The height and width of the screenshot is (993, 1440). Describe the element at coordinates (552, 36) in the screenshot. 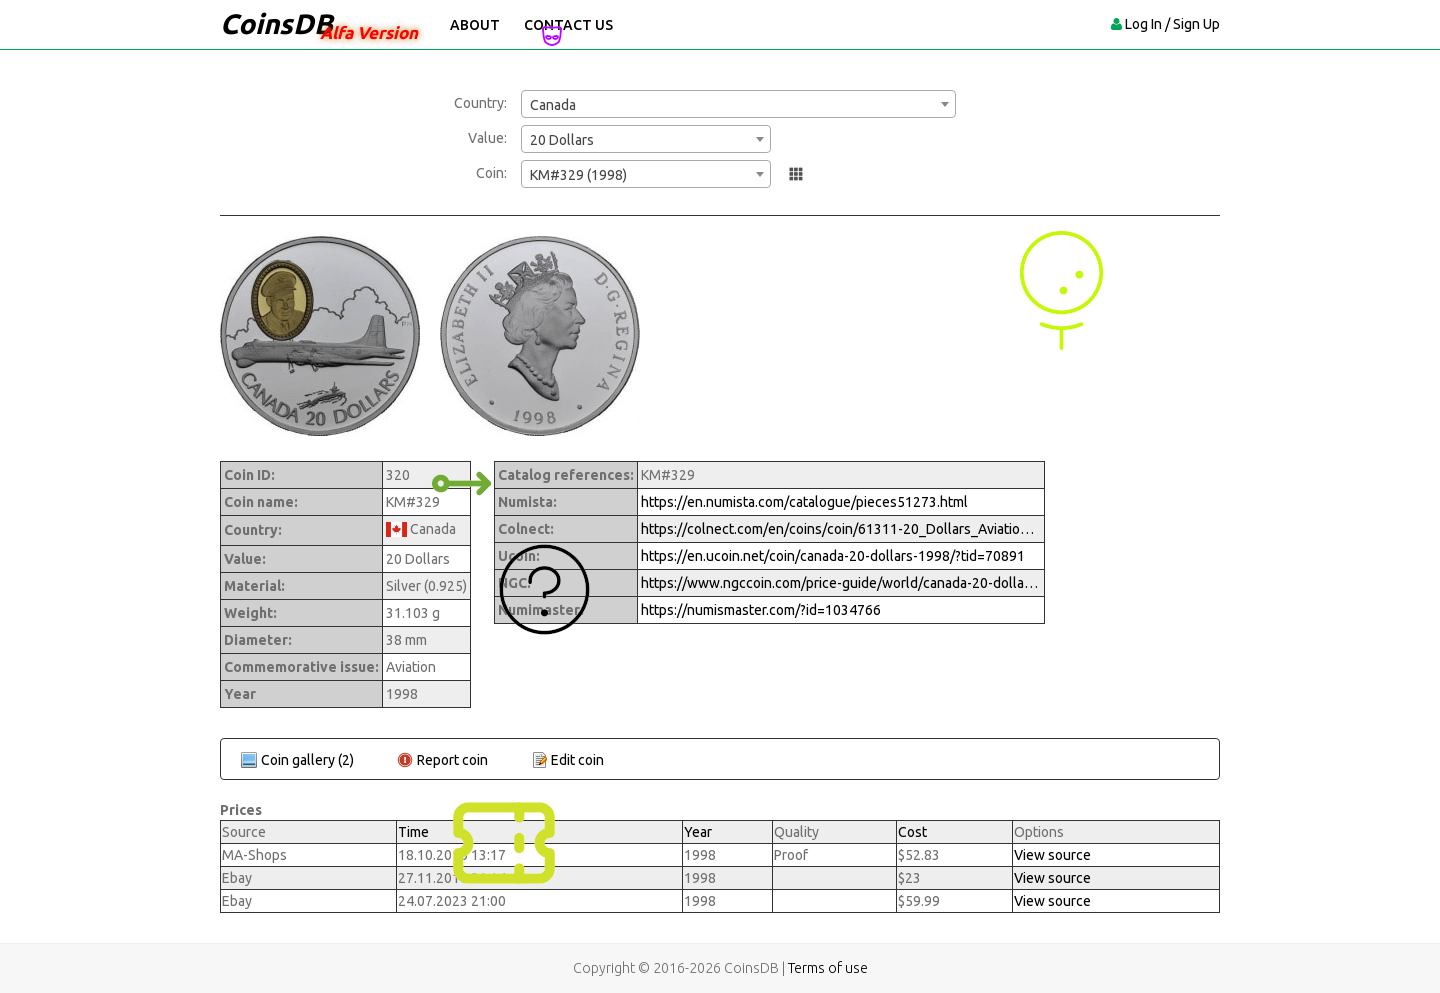

I see `open the Grindr app` at that location.